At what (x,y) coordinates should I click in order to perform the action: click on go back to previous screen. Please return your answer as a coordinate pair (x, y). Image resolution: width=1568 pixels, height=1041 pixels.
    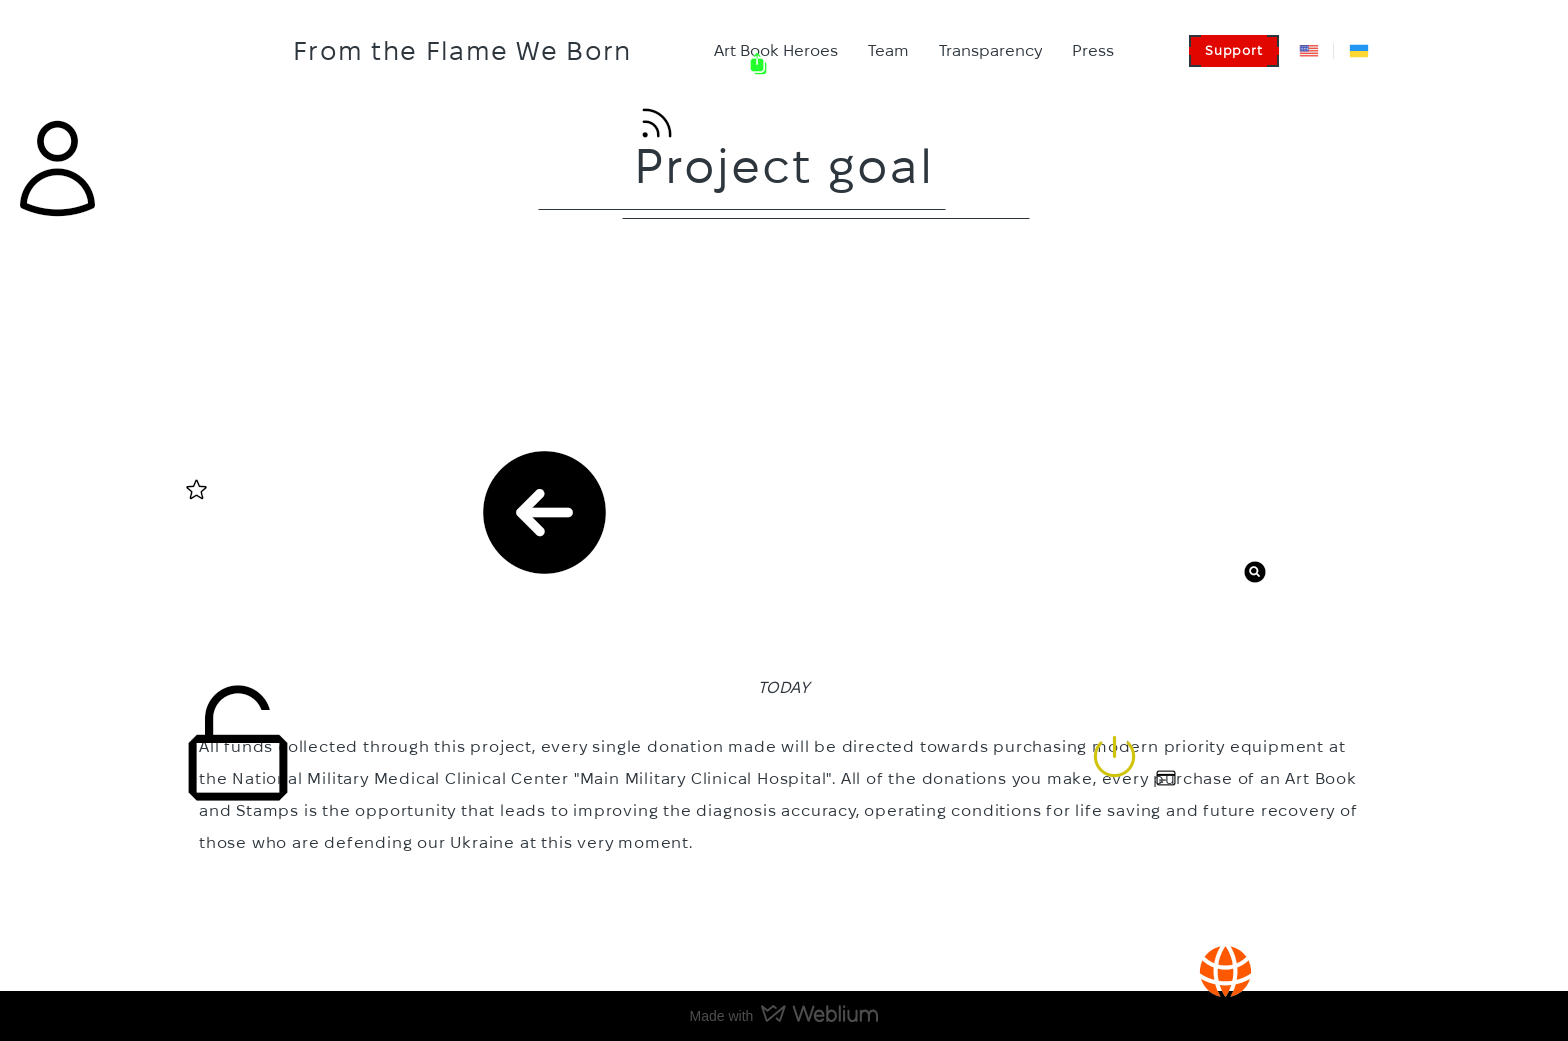
    Looking at the image, I should click on (544, 512).